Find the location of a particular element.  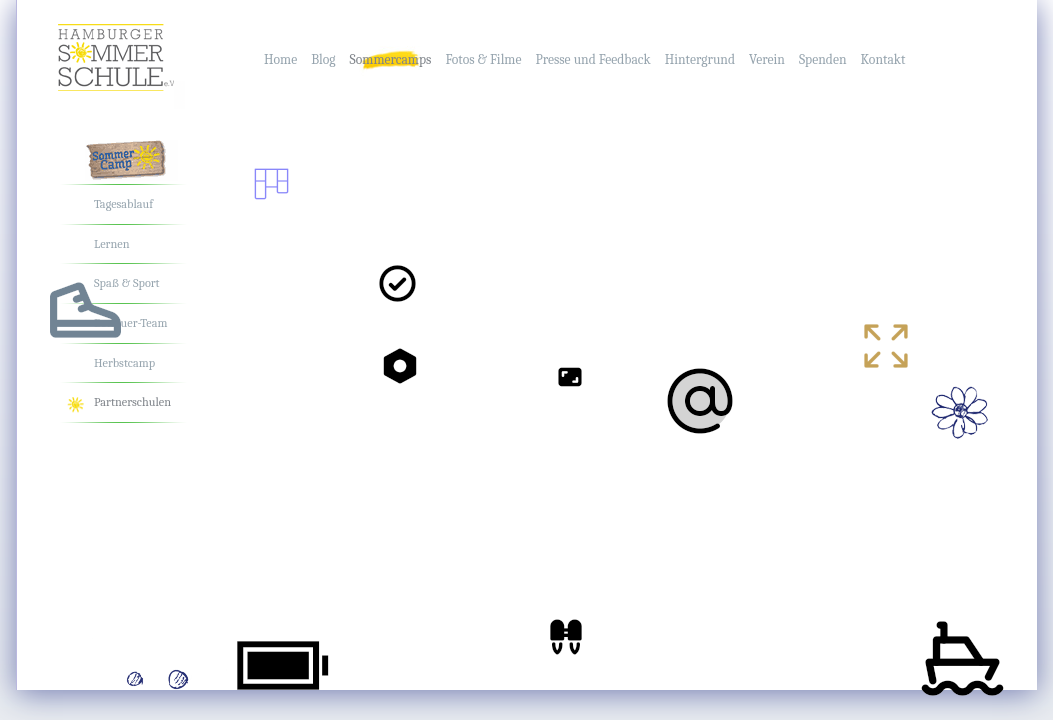

adjust image or video aspect ratio is located at coordinates (570, 377).